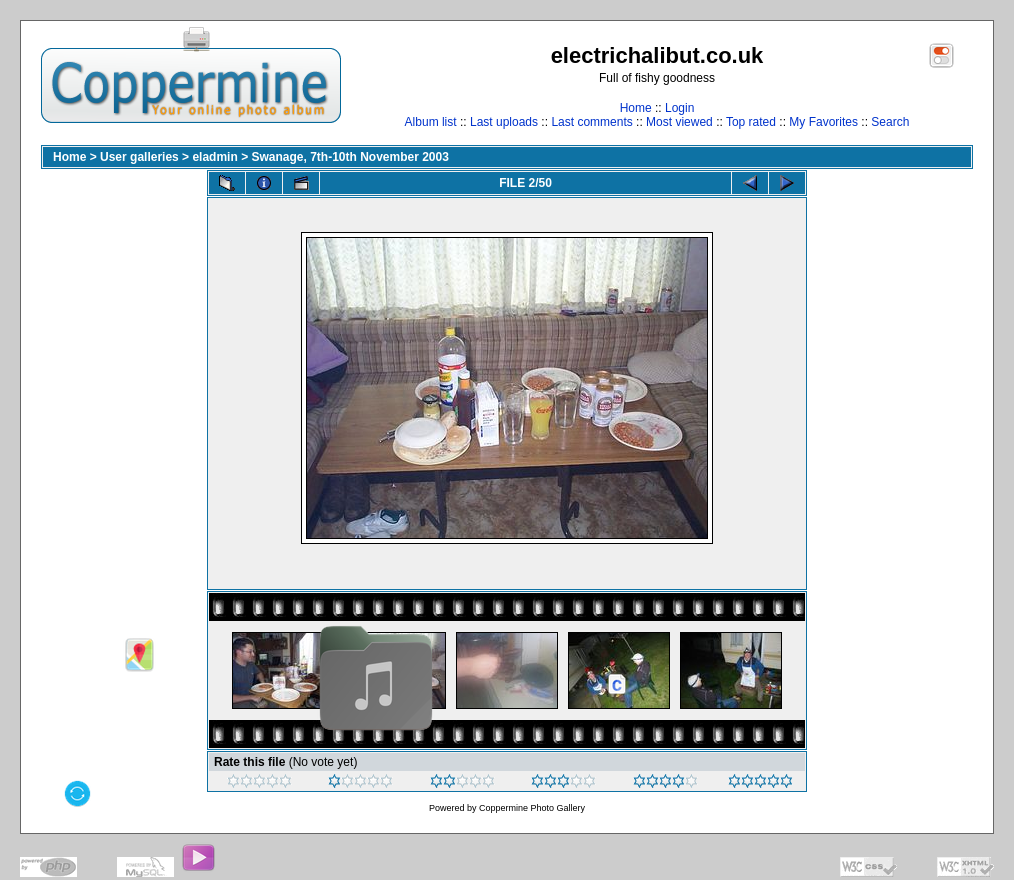 The image size is (1014, 880). Describe the element at coordinates (139, 654) in the screenshot. I see `open a GPX route or waypoint file` at that location.